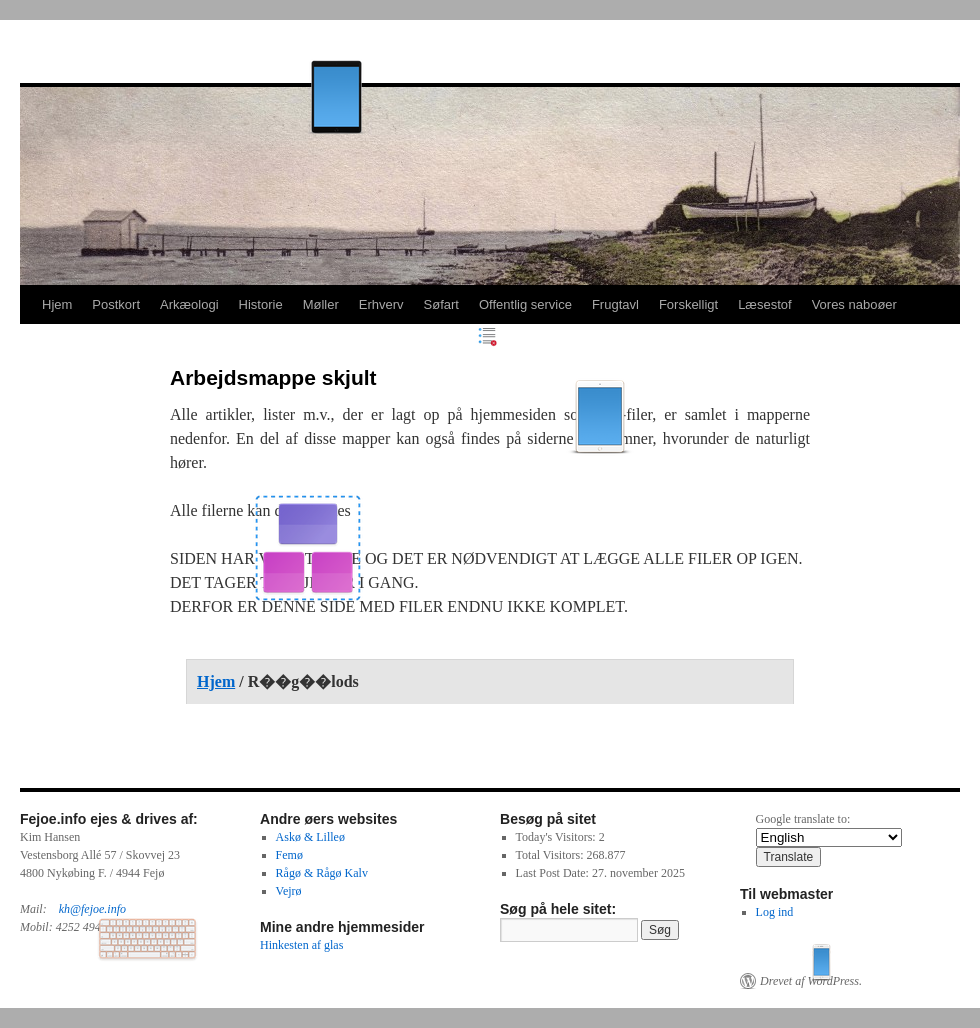 Image resolution: width=980 pixels, height=1028 pixels. What do you see at coordinates (336, 97) in the screenshot?
I see `manage connected iPad device` at bounding box center [336, 97].